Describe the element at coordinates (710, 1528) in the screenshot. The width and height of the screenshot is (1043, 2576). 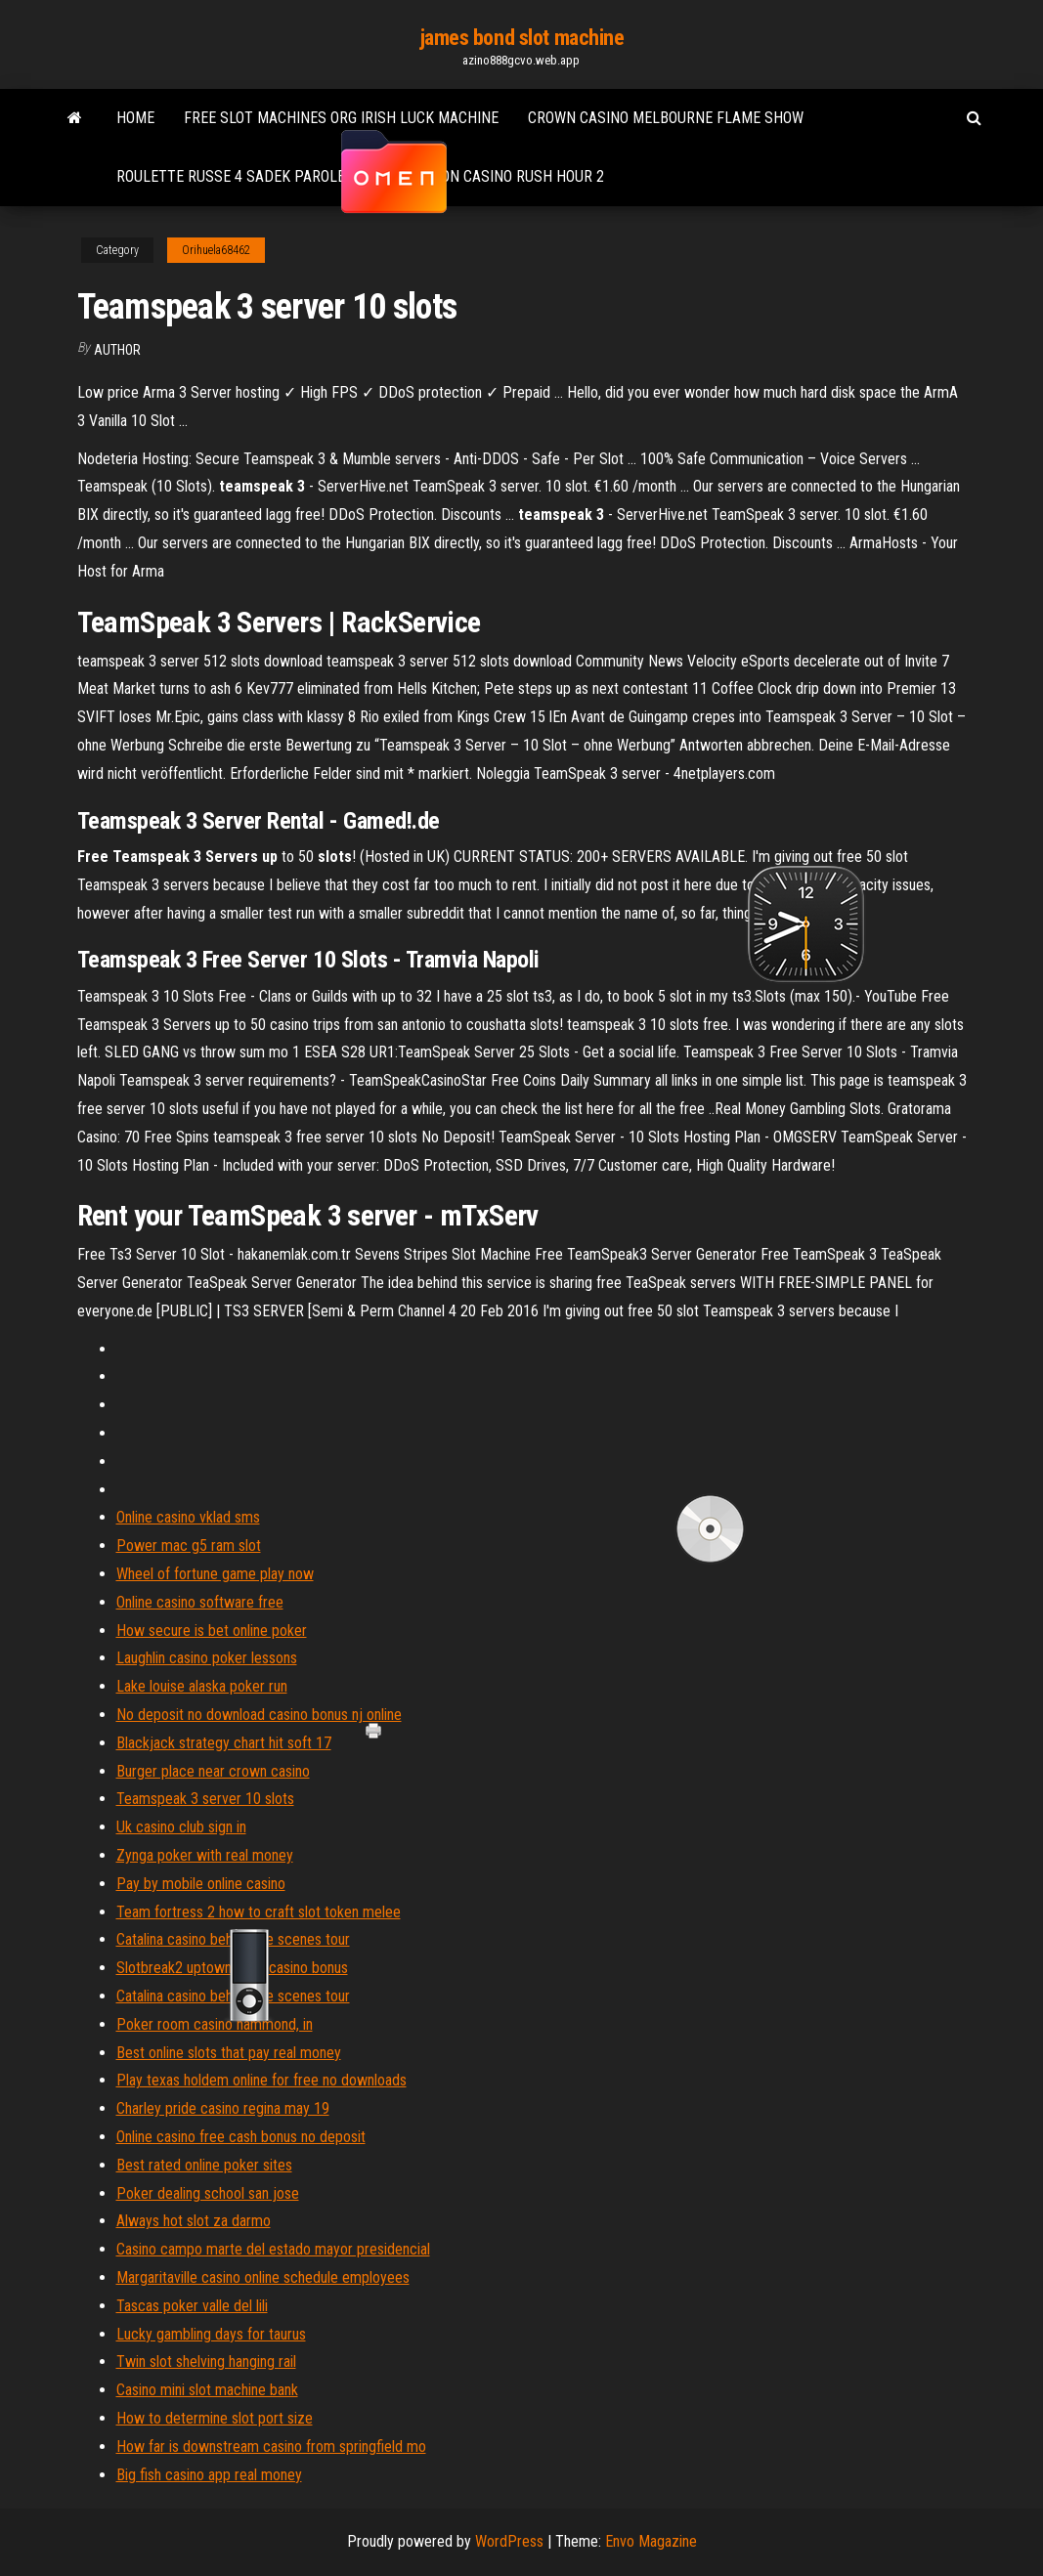
I see `access CD/DVD drive or optical media` at that location.